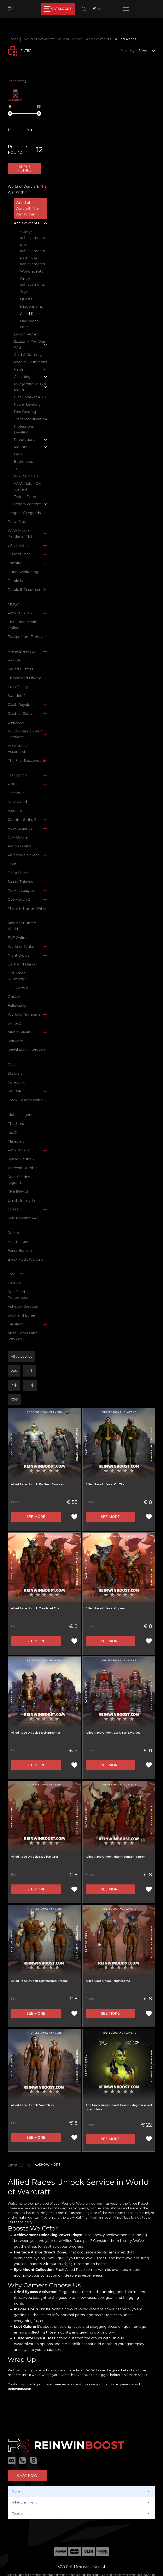 Image resolution: width=163 pixels, height=2576 pixels. I want to click on view pricing or payment details, so click(132, 1802).